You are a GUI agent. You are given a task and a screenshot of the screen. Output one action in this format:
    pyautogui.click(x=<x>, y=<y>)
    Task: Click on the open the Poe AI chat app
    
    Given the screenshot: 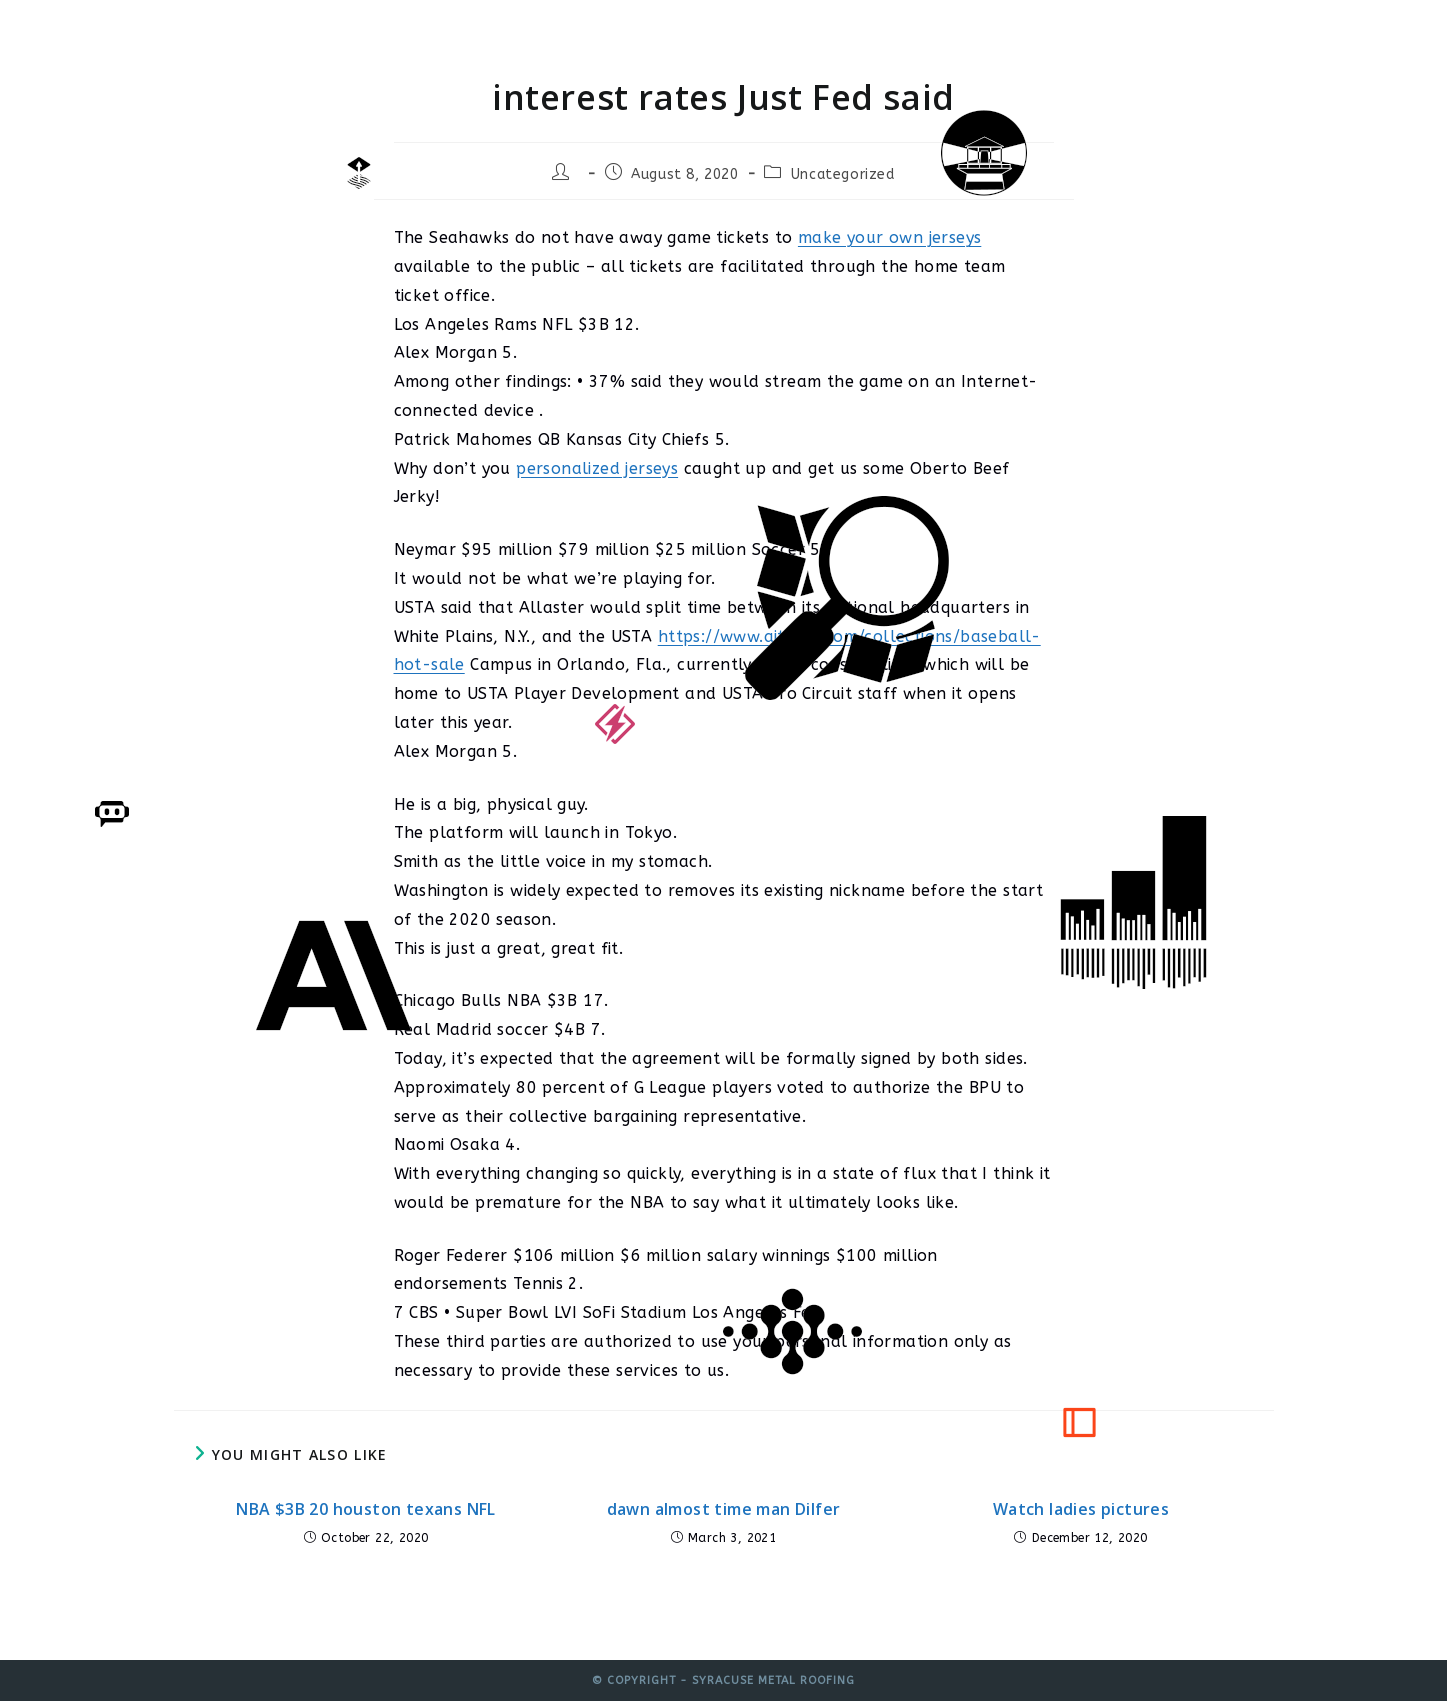 What is the action you would take?
    pyautogui.click(x=112, y=814)
    